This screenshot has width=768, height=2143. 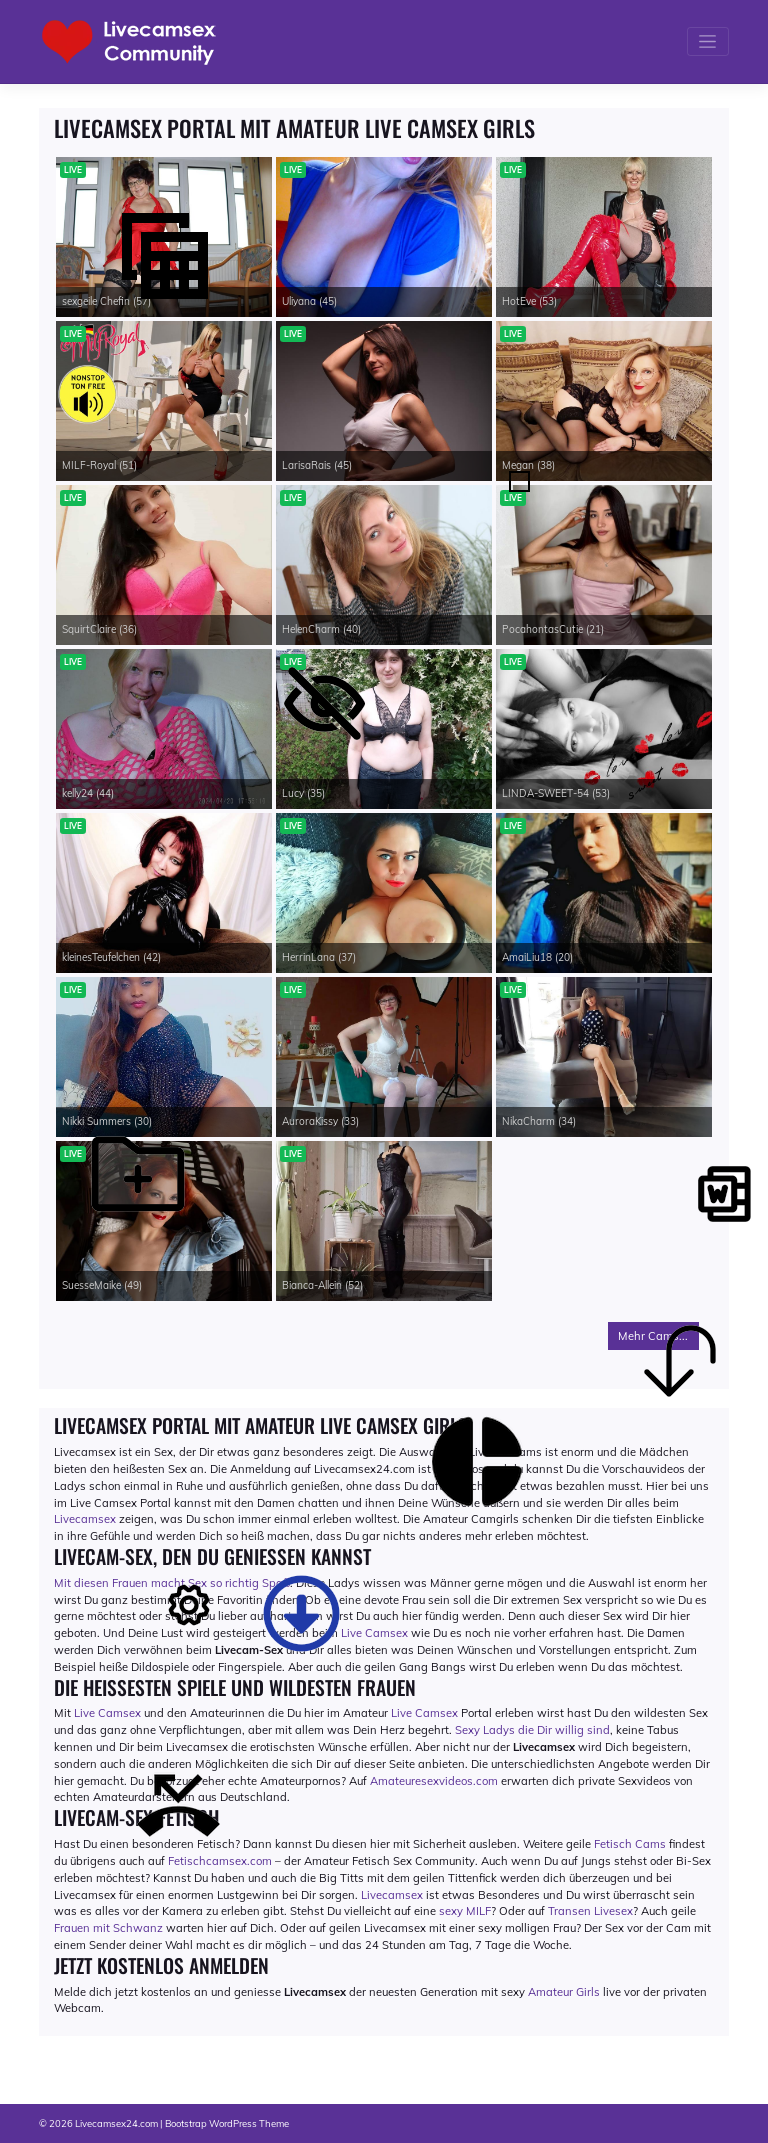 What do you see at coordinates (477, 1461) in the screenshot?
I see `view analytics or statistics breakdown` at bounding box center [477, 1461].